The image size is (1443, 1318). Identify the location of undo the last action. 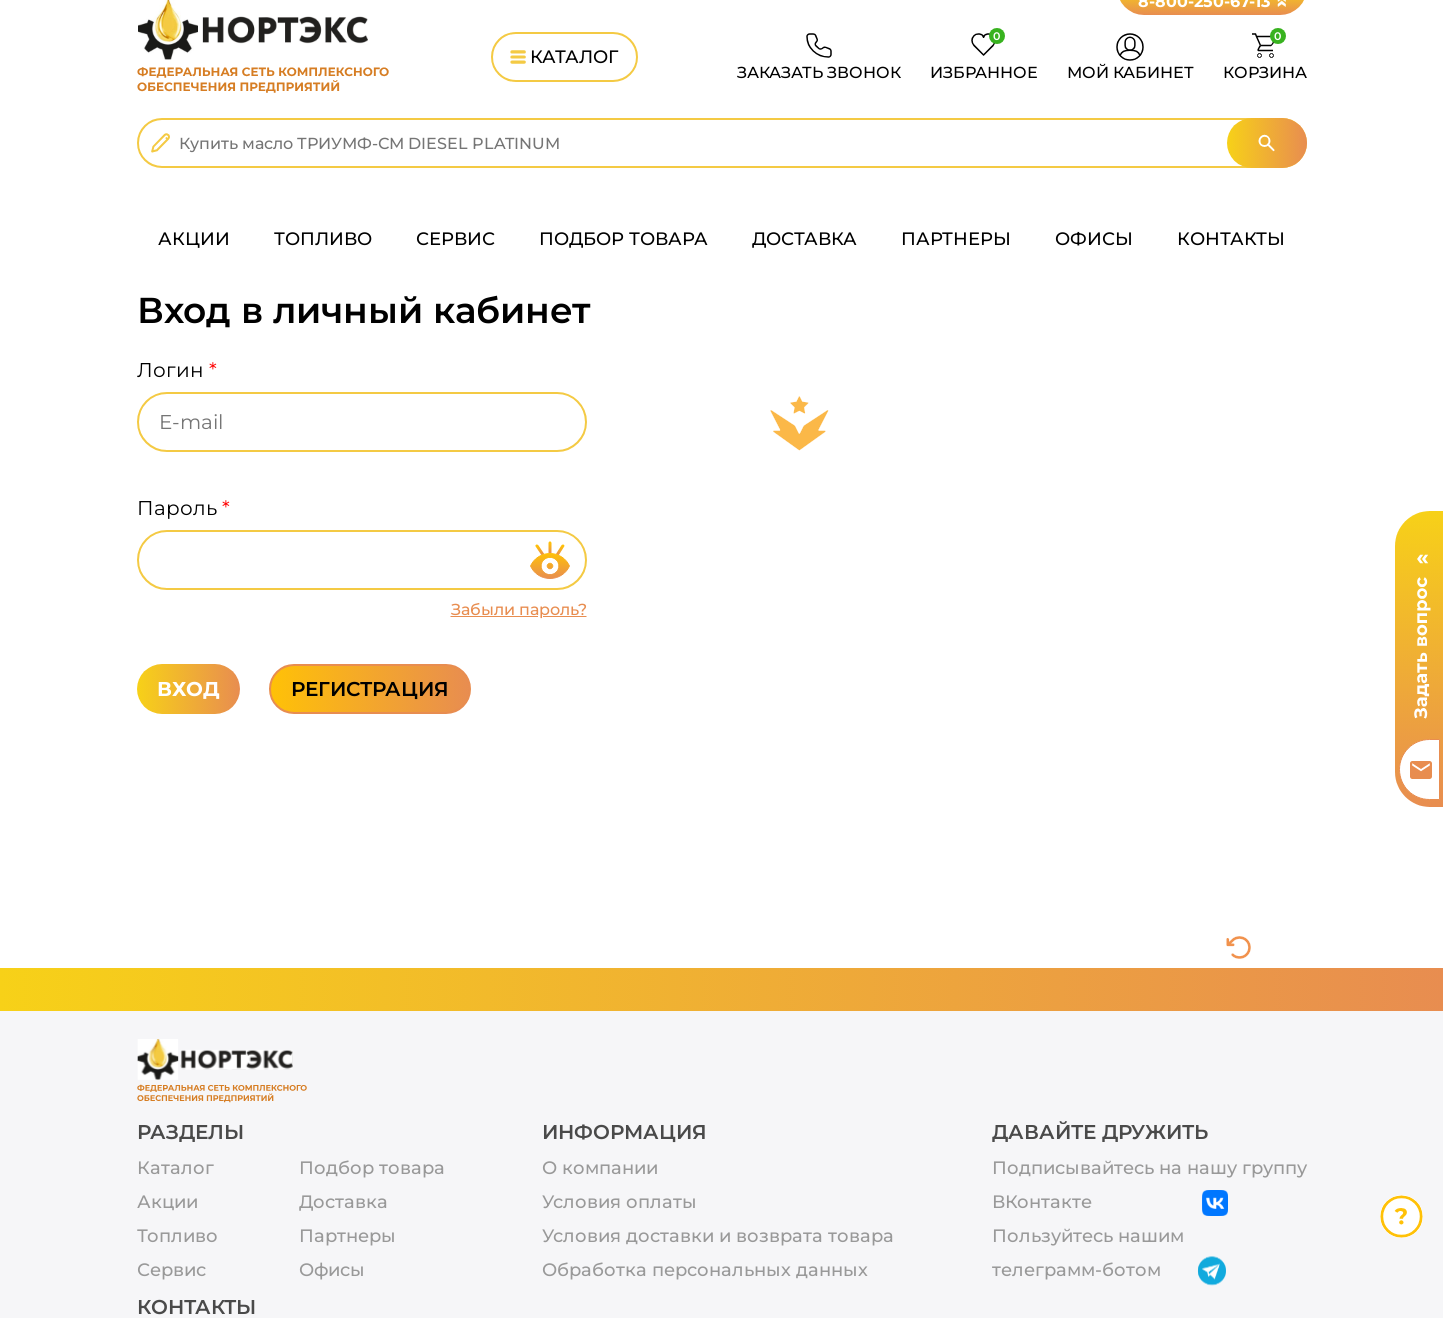
(1239, 947).